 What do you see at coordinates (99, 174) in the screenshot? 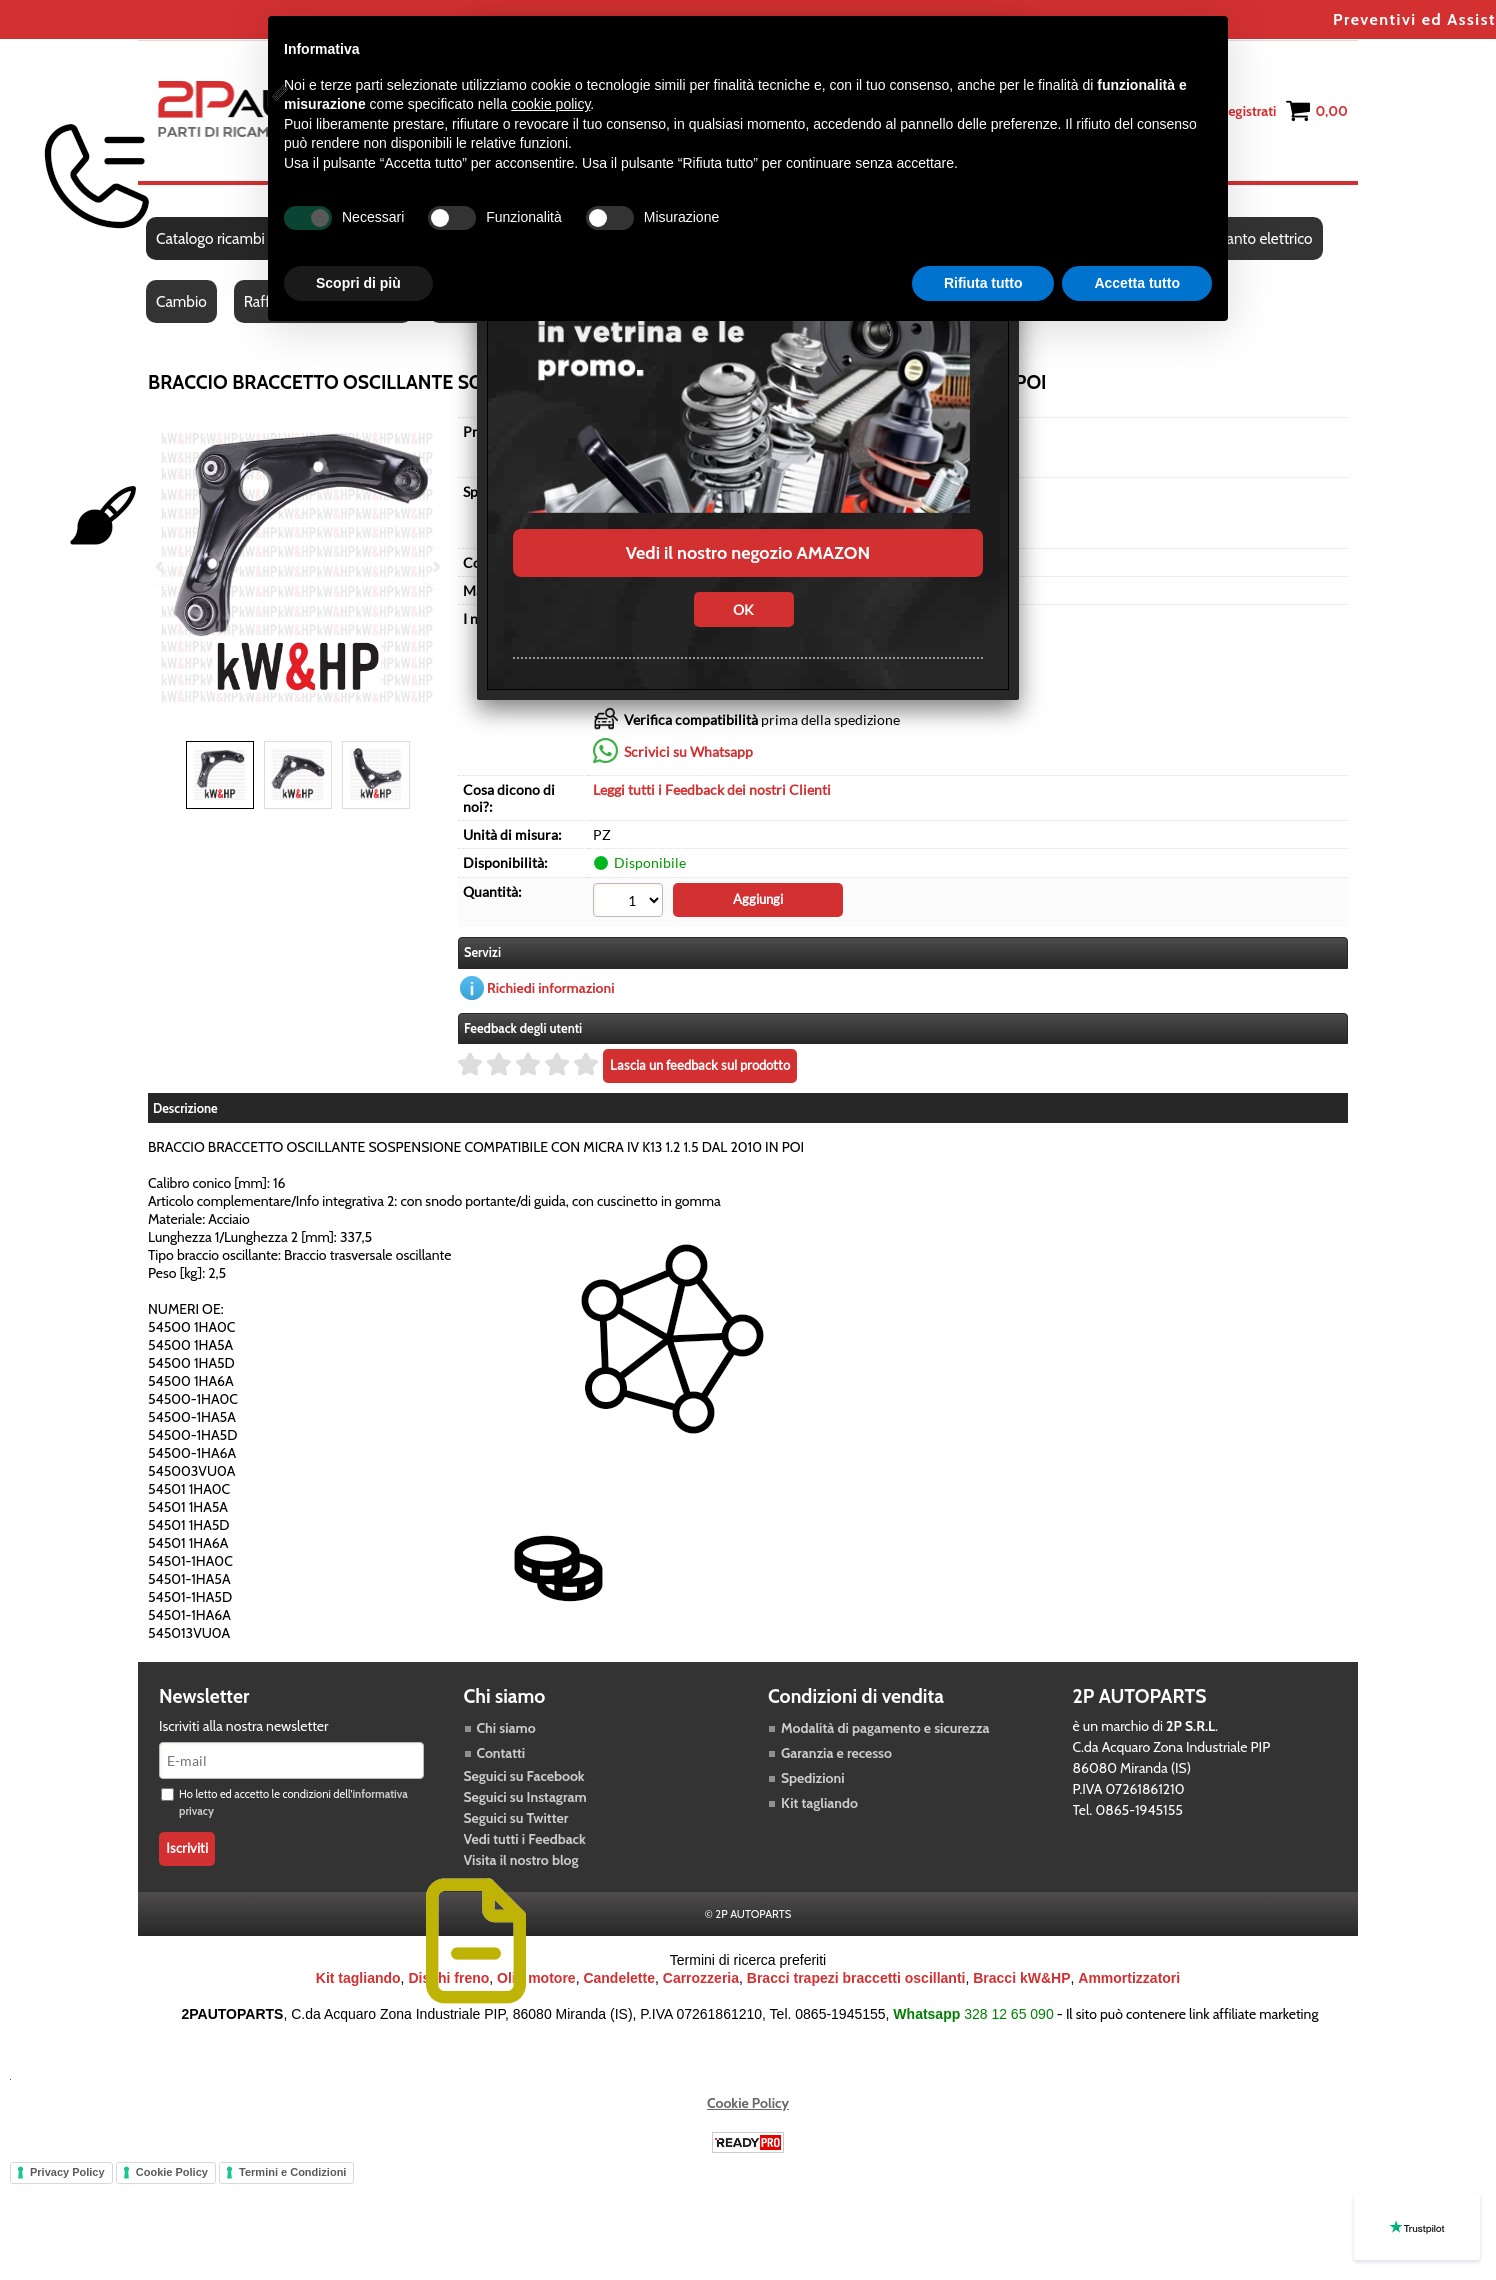
I see `view call log or phone history` at bounding box center [99, 174].